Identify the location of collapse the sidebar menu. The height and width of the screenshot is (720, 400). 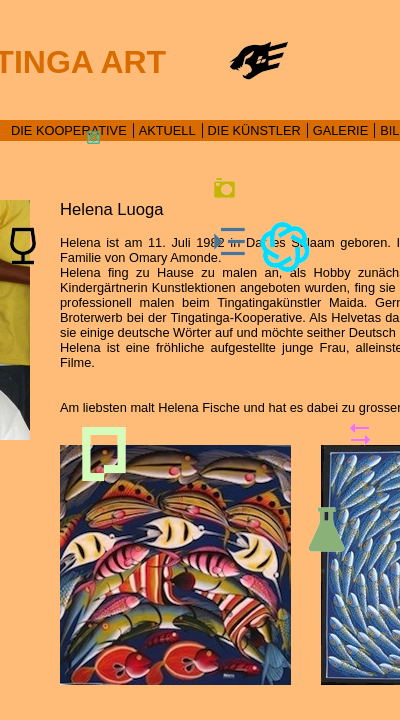
(229, 241).